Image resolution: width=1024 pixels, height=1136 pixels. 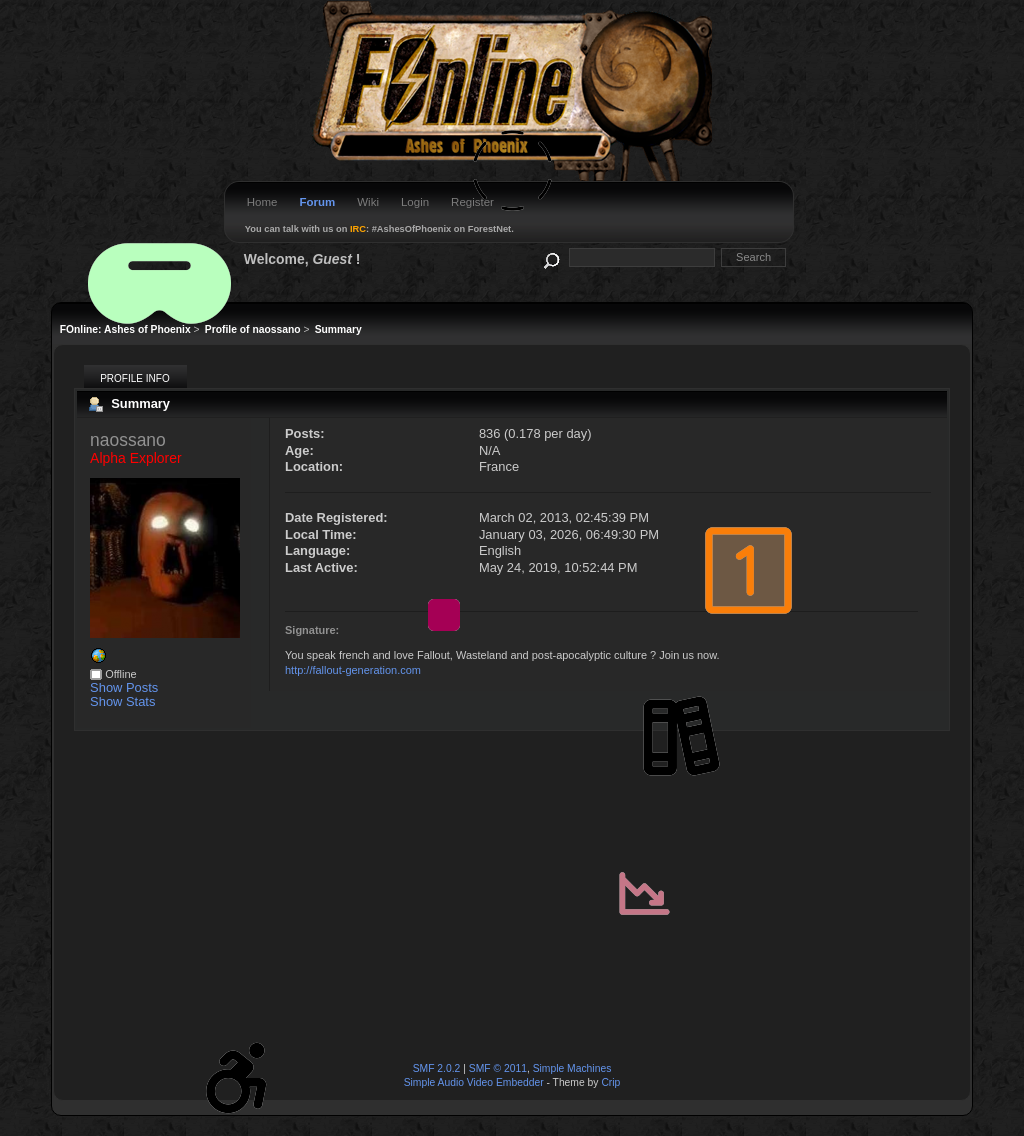 I want to click on access virtual reality or AR settings, so click(x=159, y=283).